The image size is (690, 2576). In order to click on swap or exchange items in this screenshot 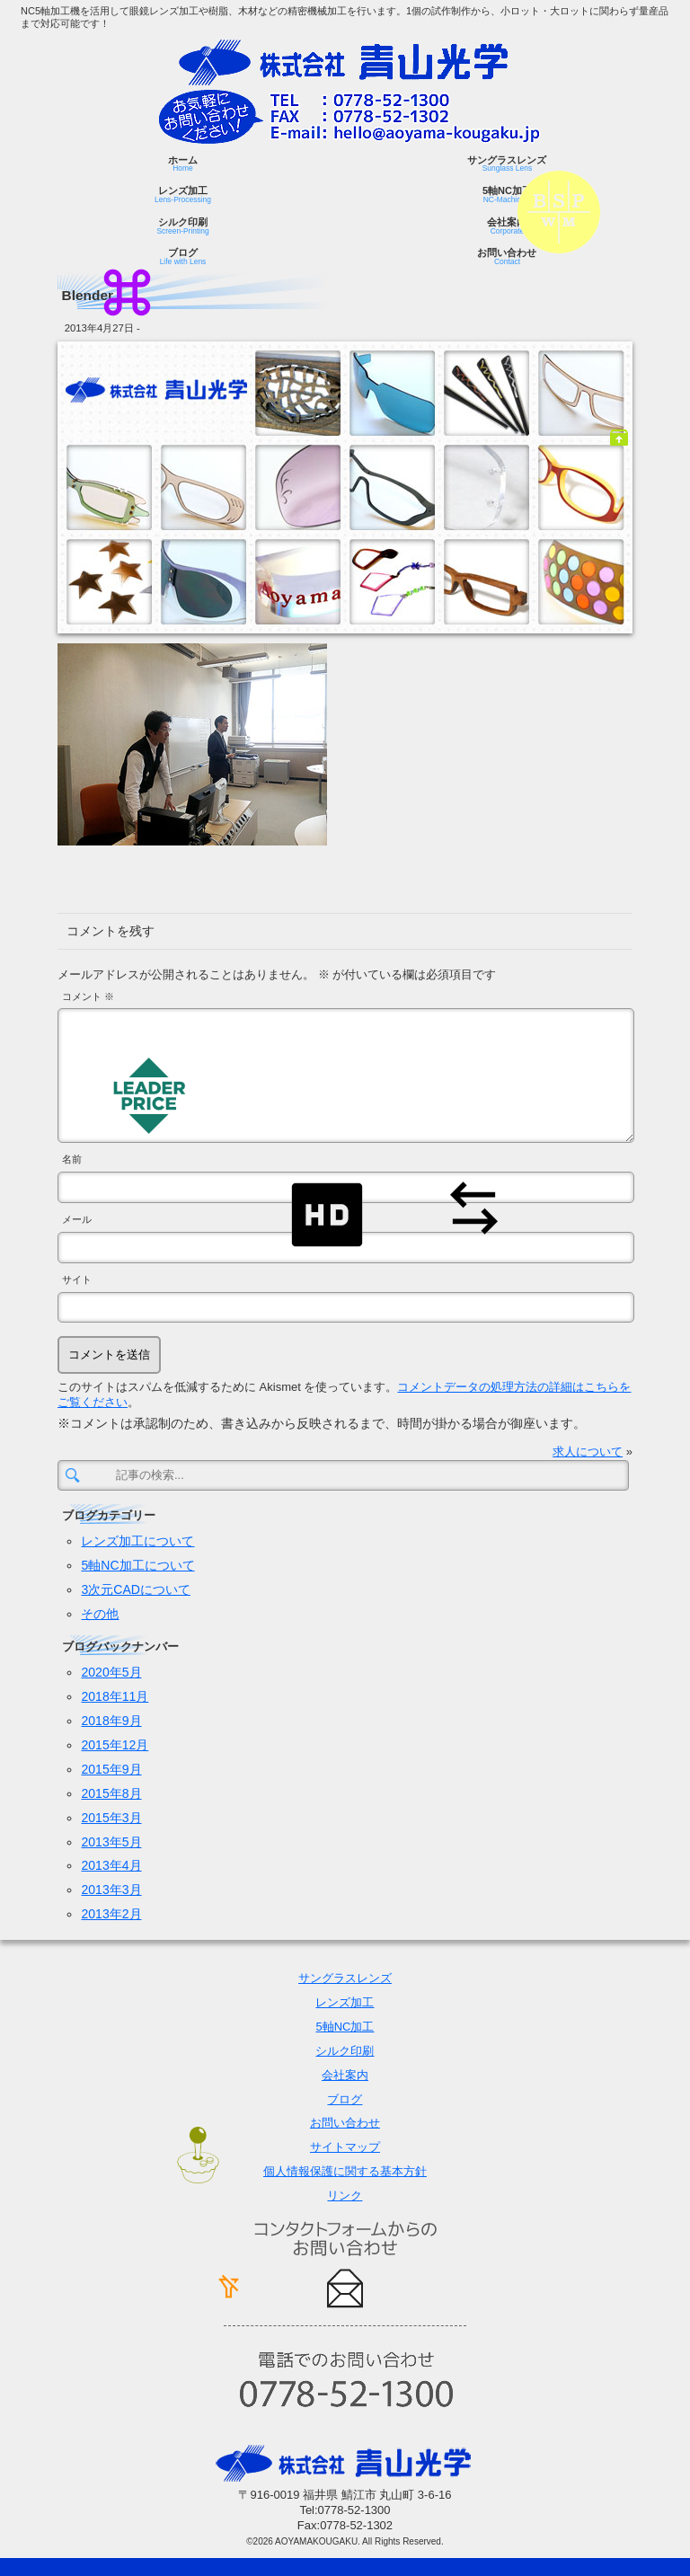, I will do `click(473, 1208)`.